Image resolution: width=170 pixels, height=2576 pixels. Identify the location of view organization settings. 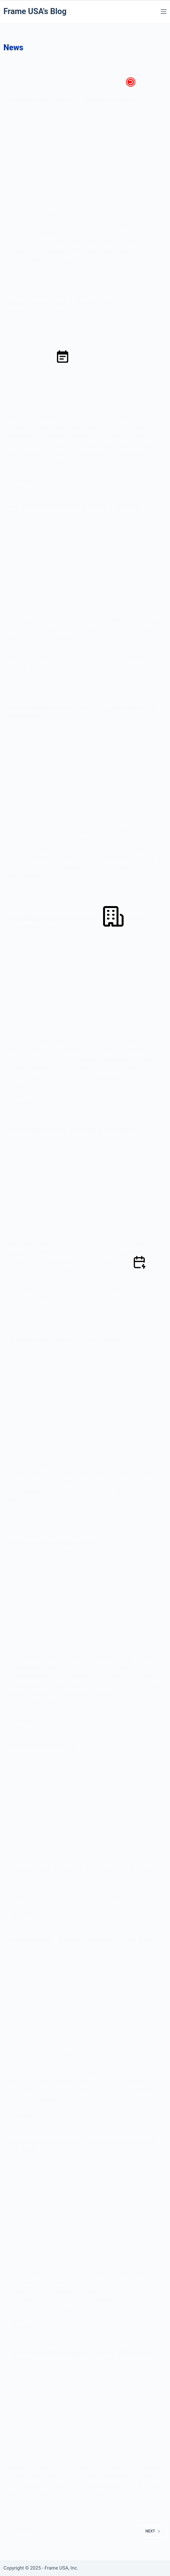
(113, 916).